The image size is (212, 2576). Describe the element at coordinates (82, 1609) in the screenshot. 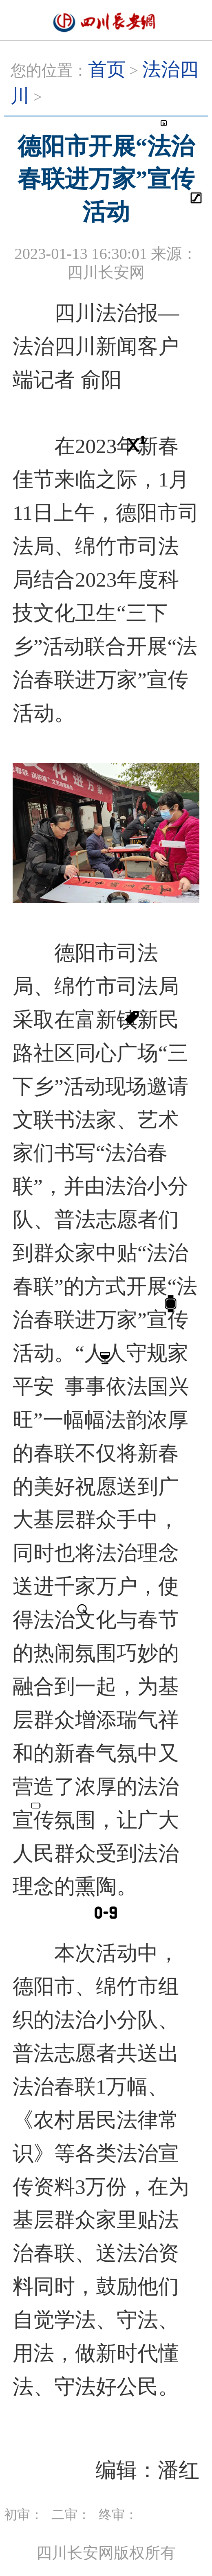

I see `search for content or items` at that location.